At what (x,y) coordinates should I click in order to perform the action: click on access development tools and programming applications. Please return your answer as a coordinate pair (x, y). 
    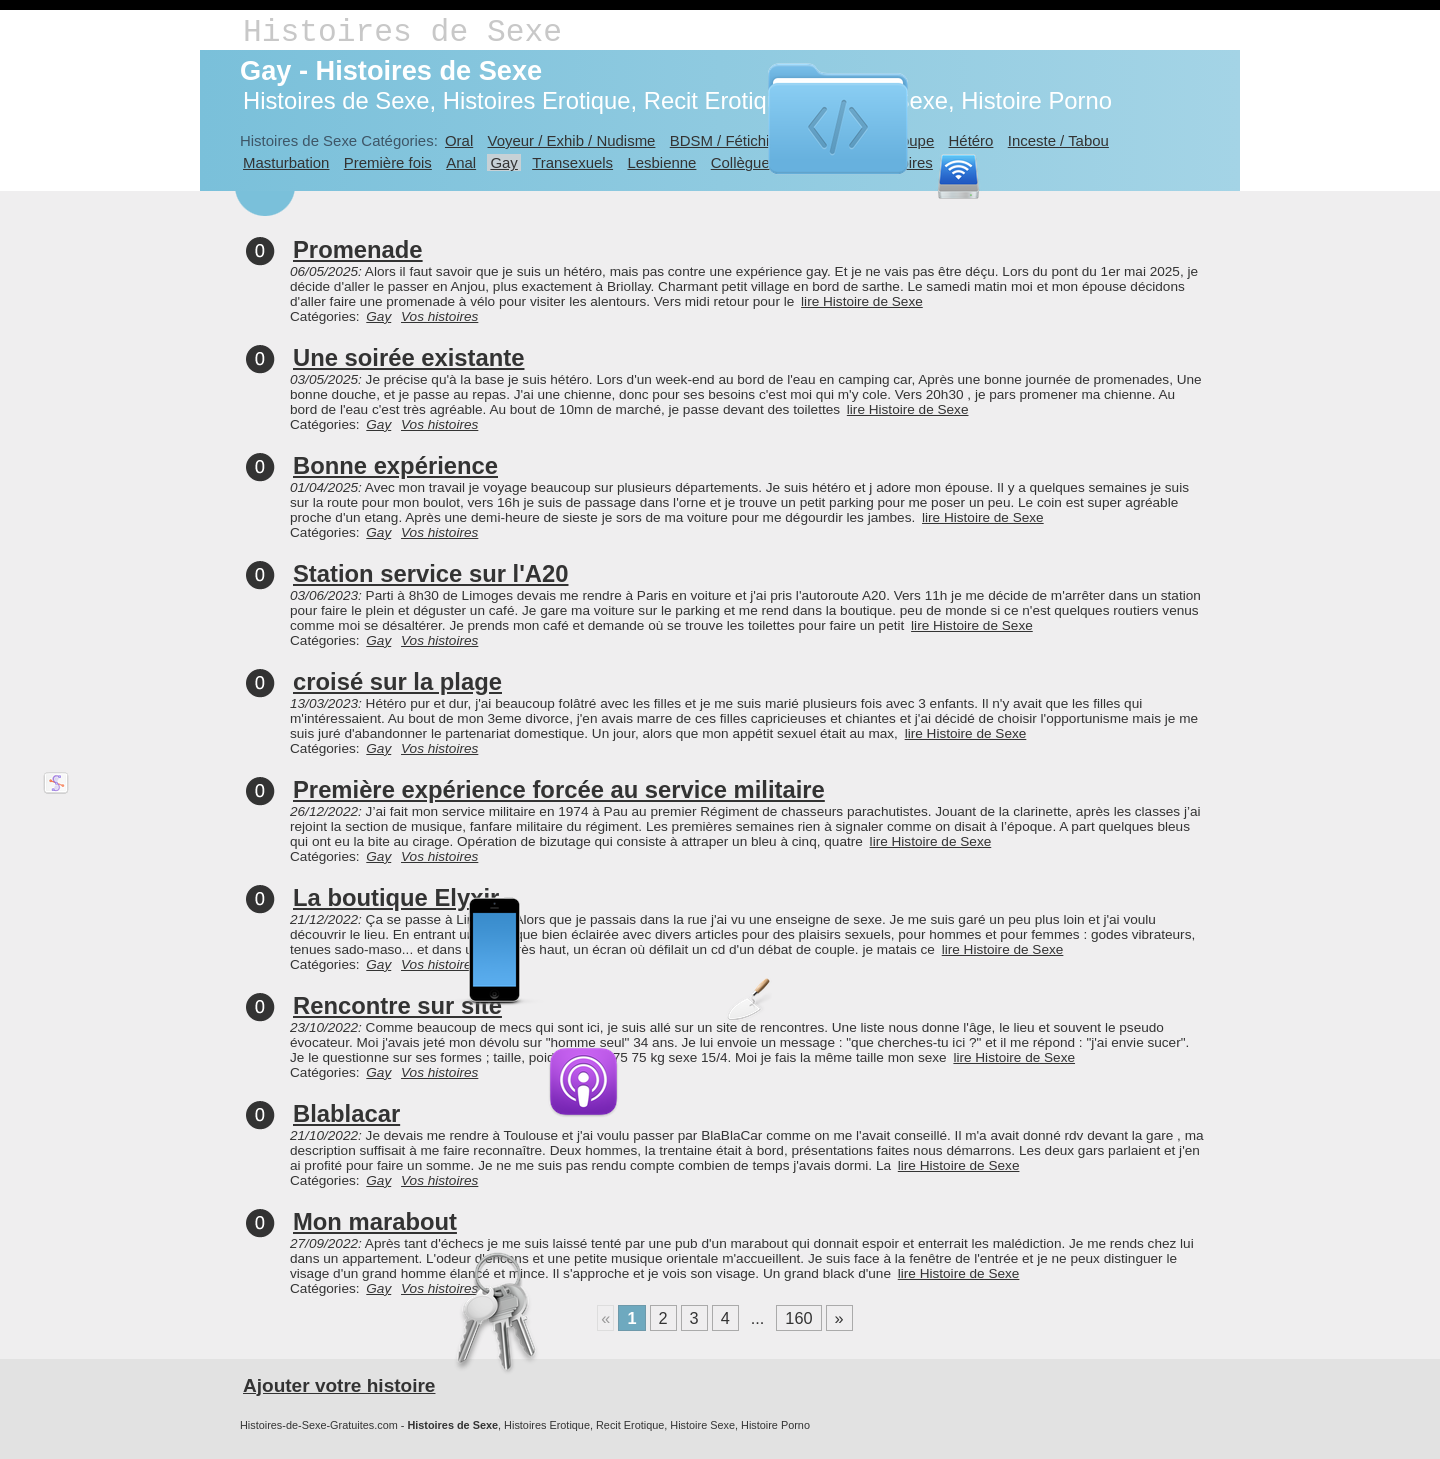
    Looking at the image, I should click on (749, 1000).